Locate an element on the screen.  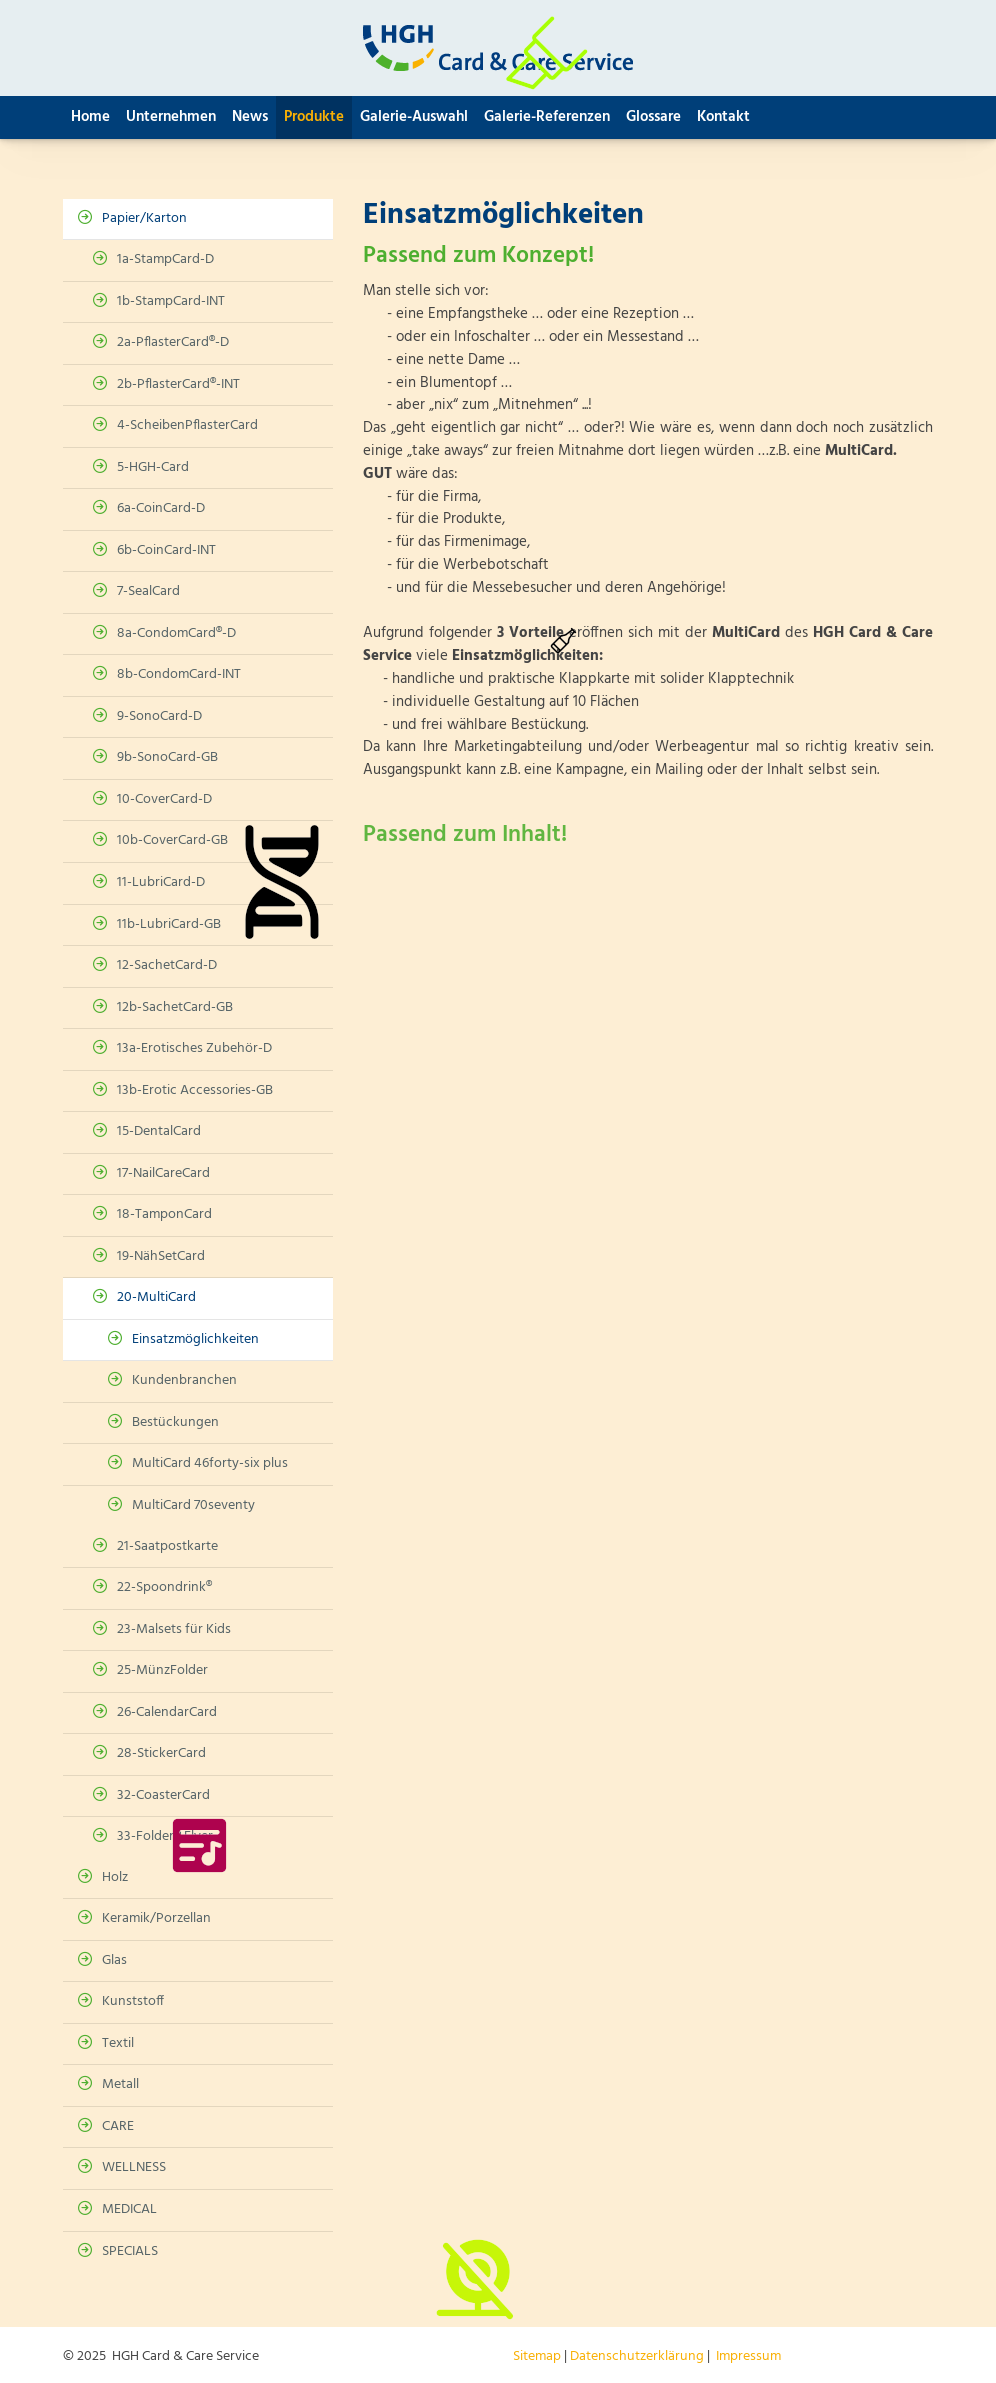
access genetic or biological information is located at coordinates (282, 882).